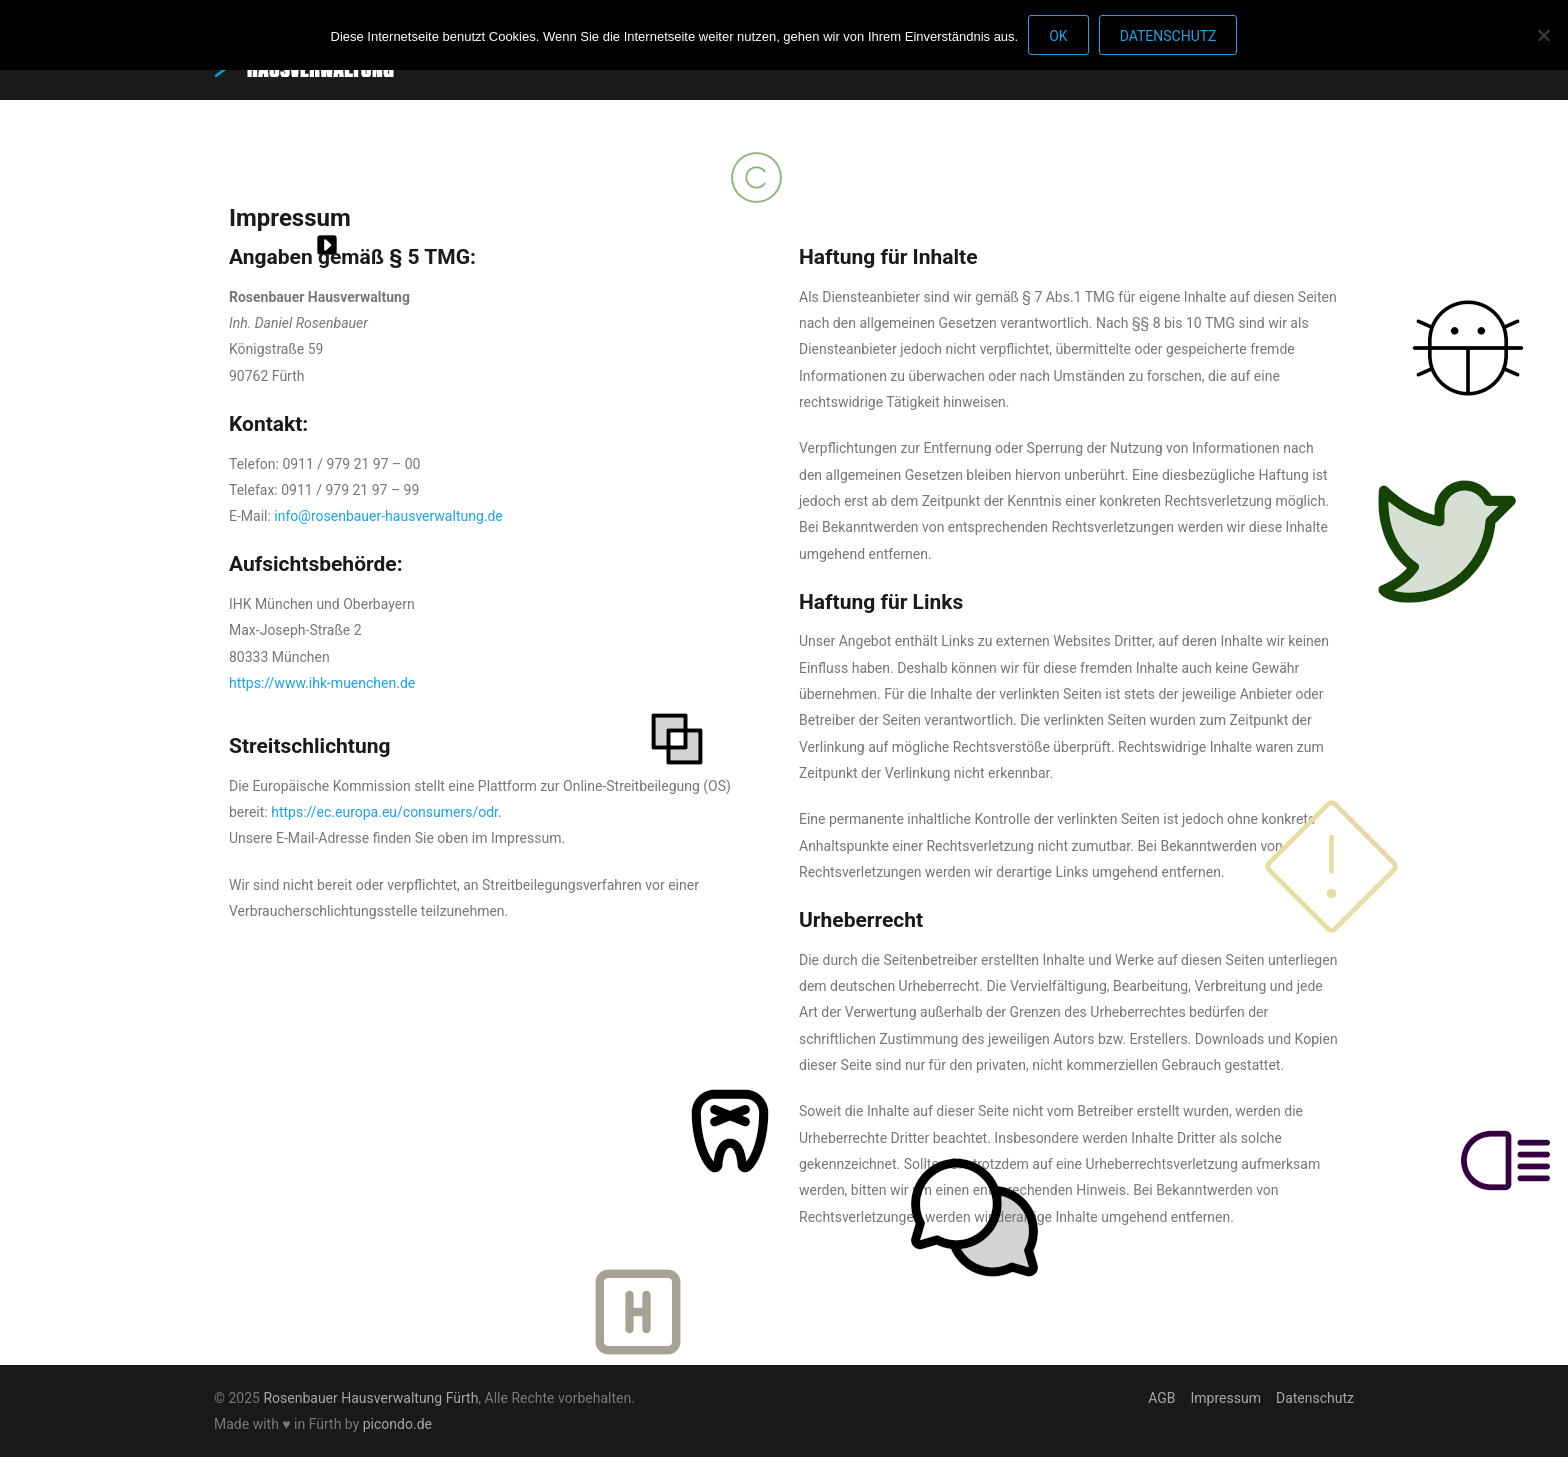 The height and width of the screenshot is (1457, 1568). Describe the element at coordinates (638, 1312) in the screenshot. I see `indicates a hospital or medical facility` at that location.